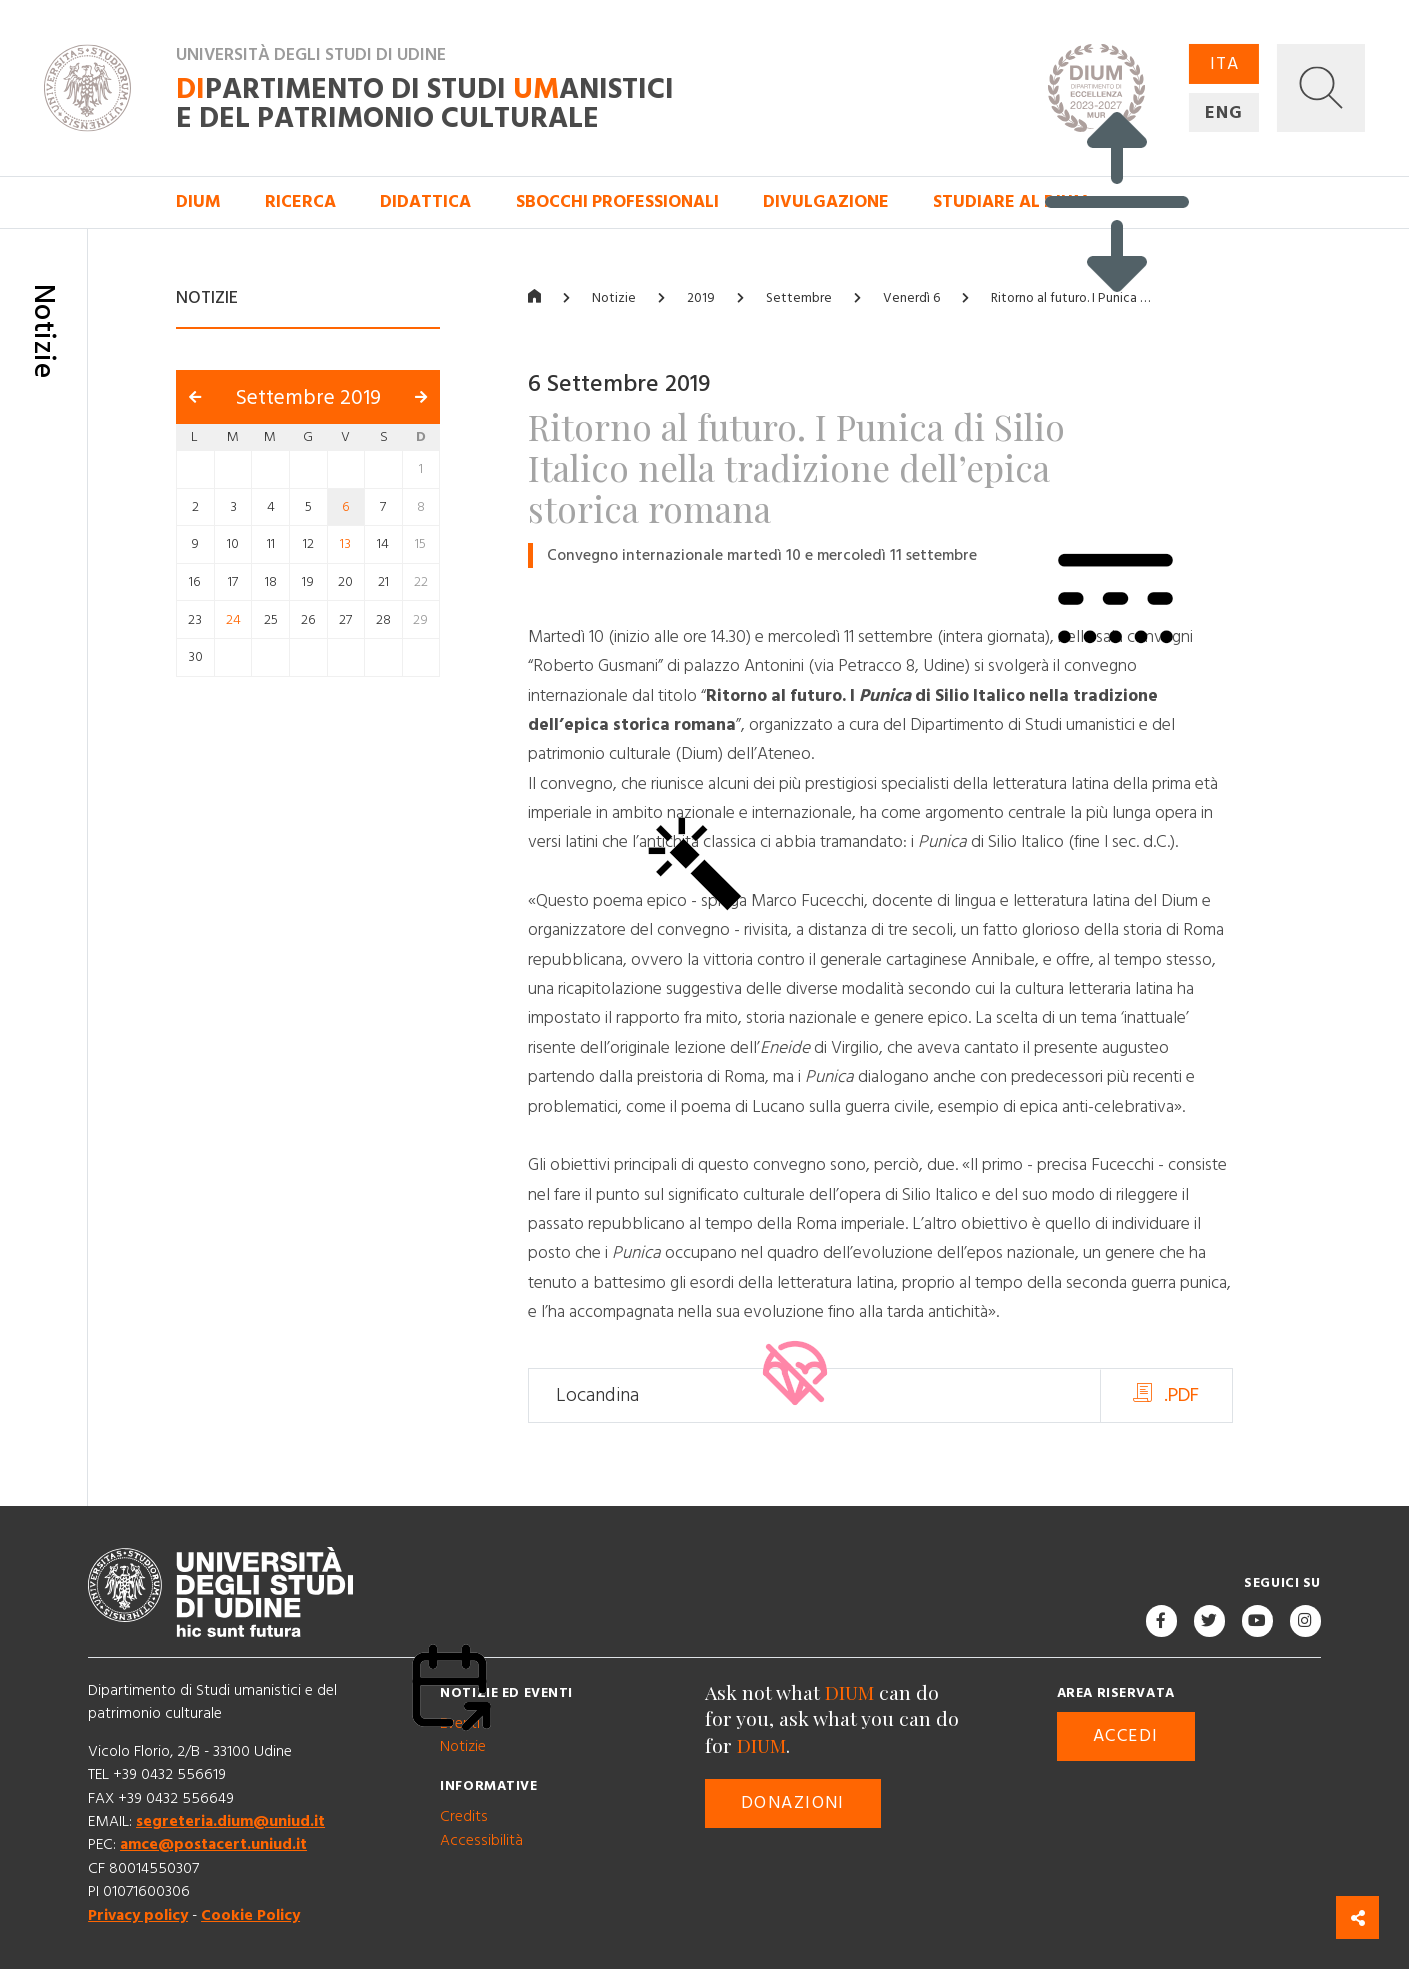 The height and width of the screenshot is (1969, 1409). I want to click on apply auto-enhance or magic adjustments, so click(695, 864).